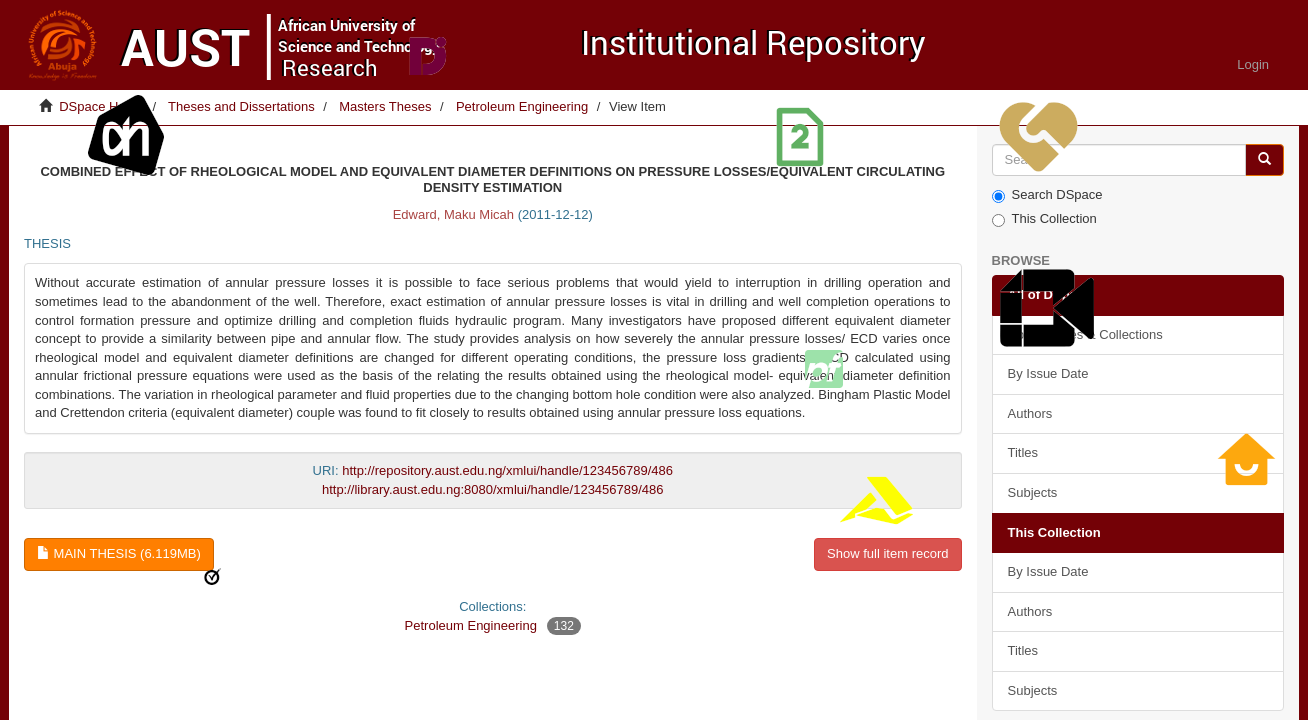 The image size is (1308, 720). Describe the element at coordinates (428, 56) in the screenshot. I see `open Dolibarr ERP/CRM application` at that location.